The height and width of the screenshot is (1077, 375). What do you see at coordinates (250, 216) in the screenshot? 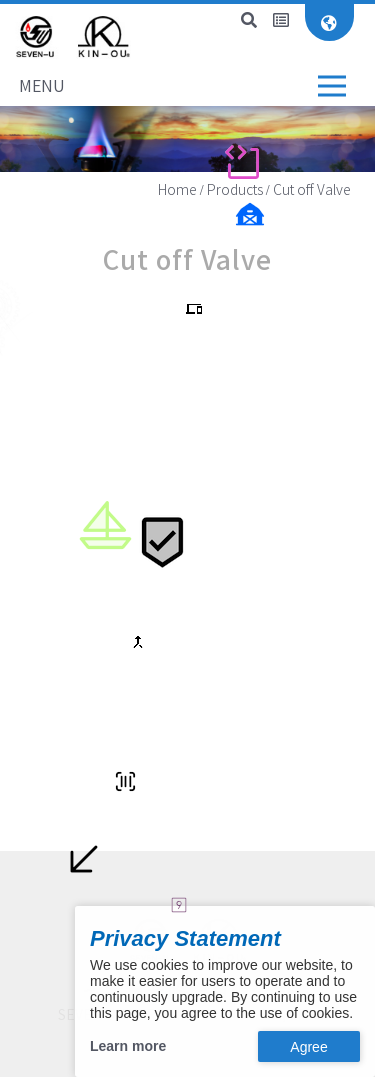
I see `access farm or agricultural settings` at bounding box center [250, 216].